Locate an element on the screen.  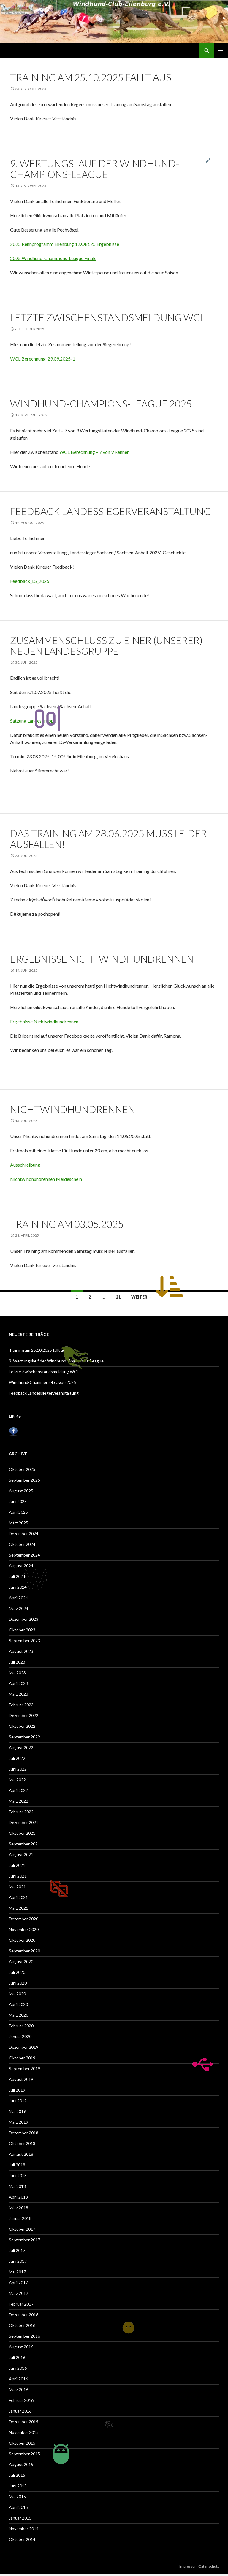
open apple podcasts is located at coordinates (109, 2425).